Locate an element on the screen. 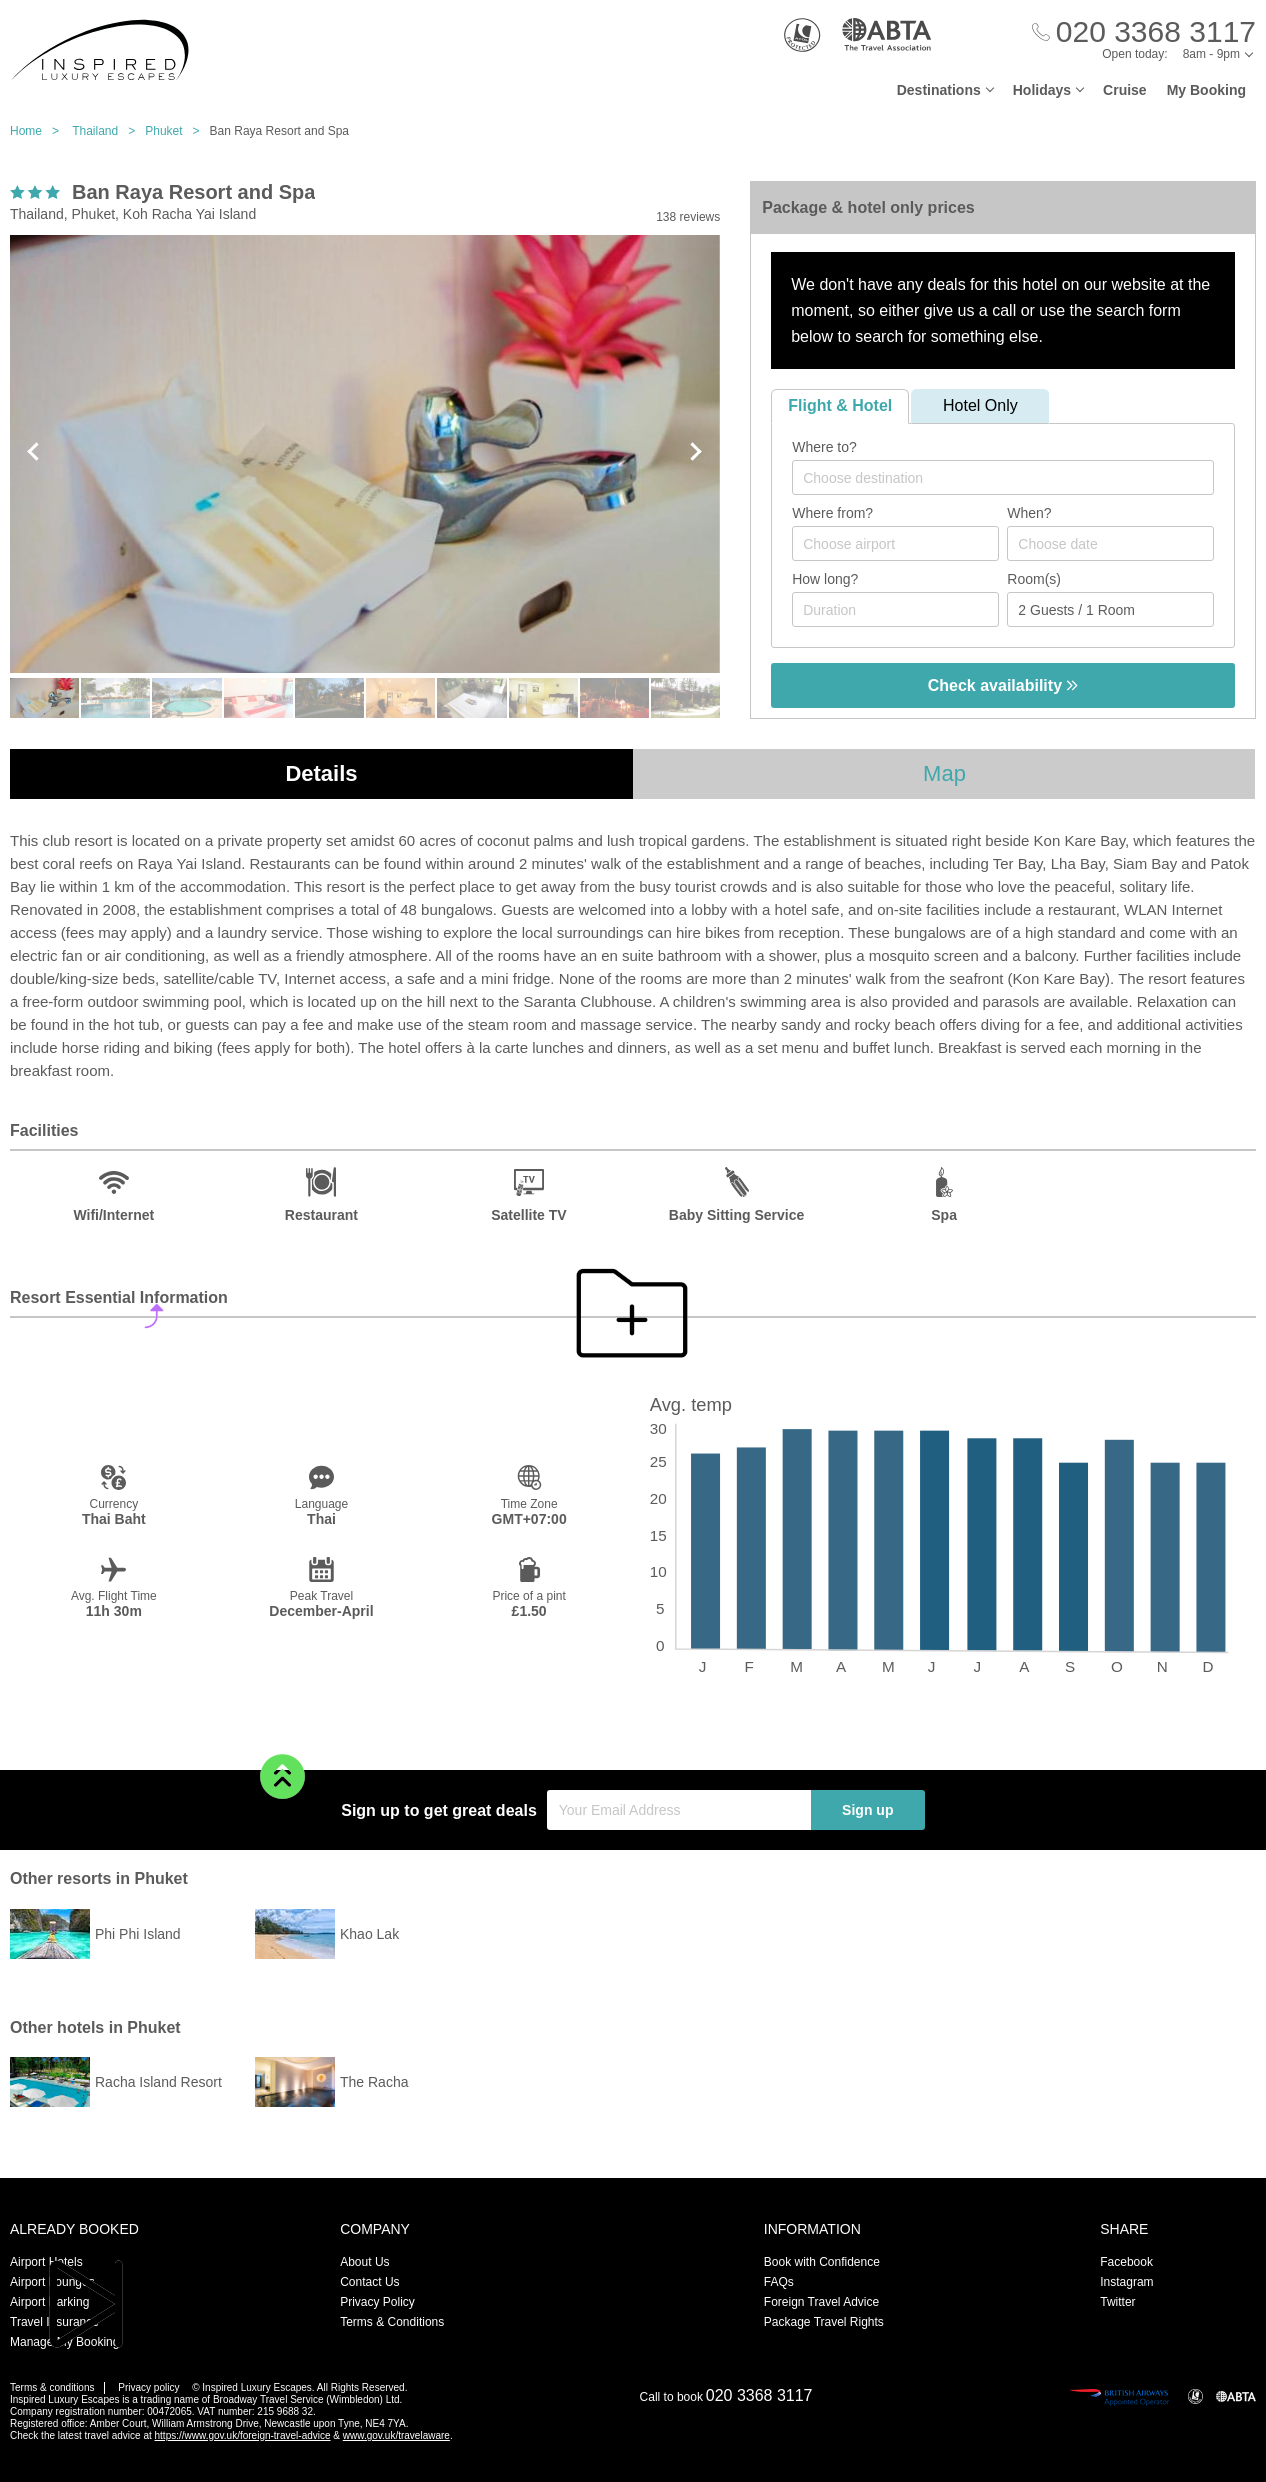 The image size is (1266, 2482). go back and up in navigation is located at coordinates (154, 1316).